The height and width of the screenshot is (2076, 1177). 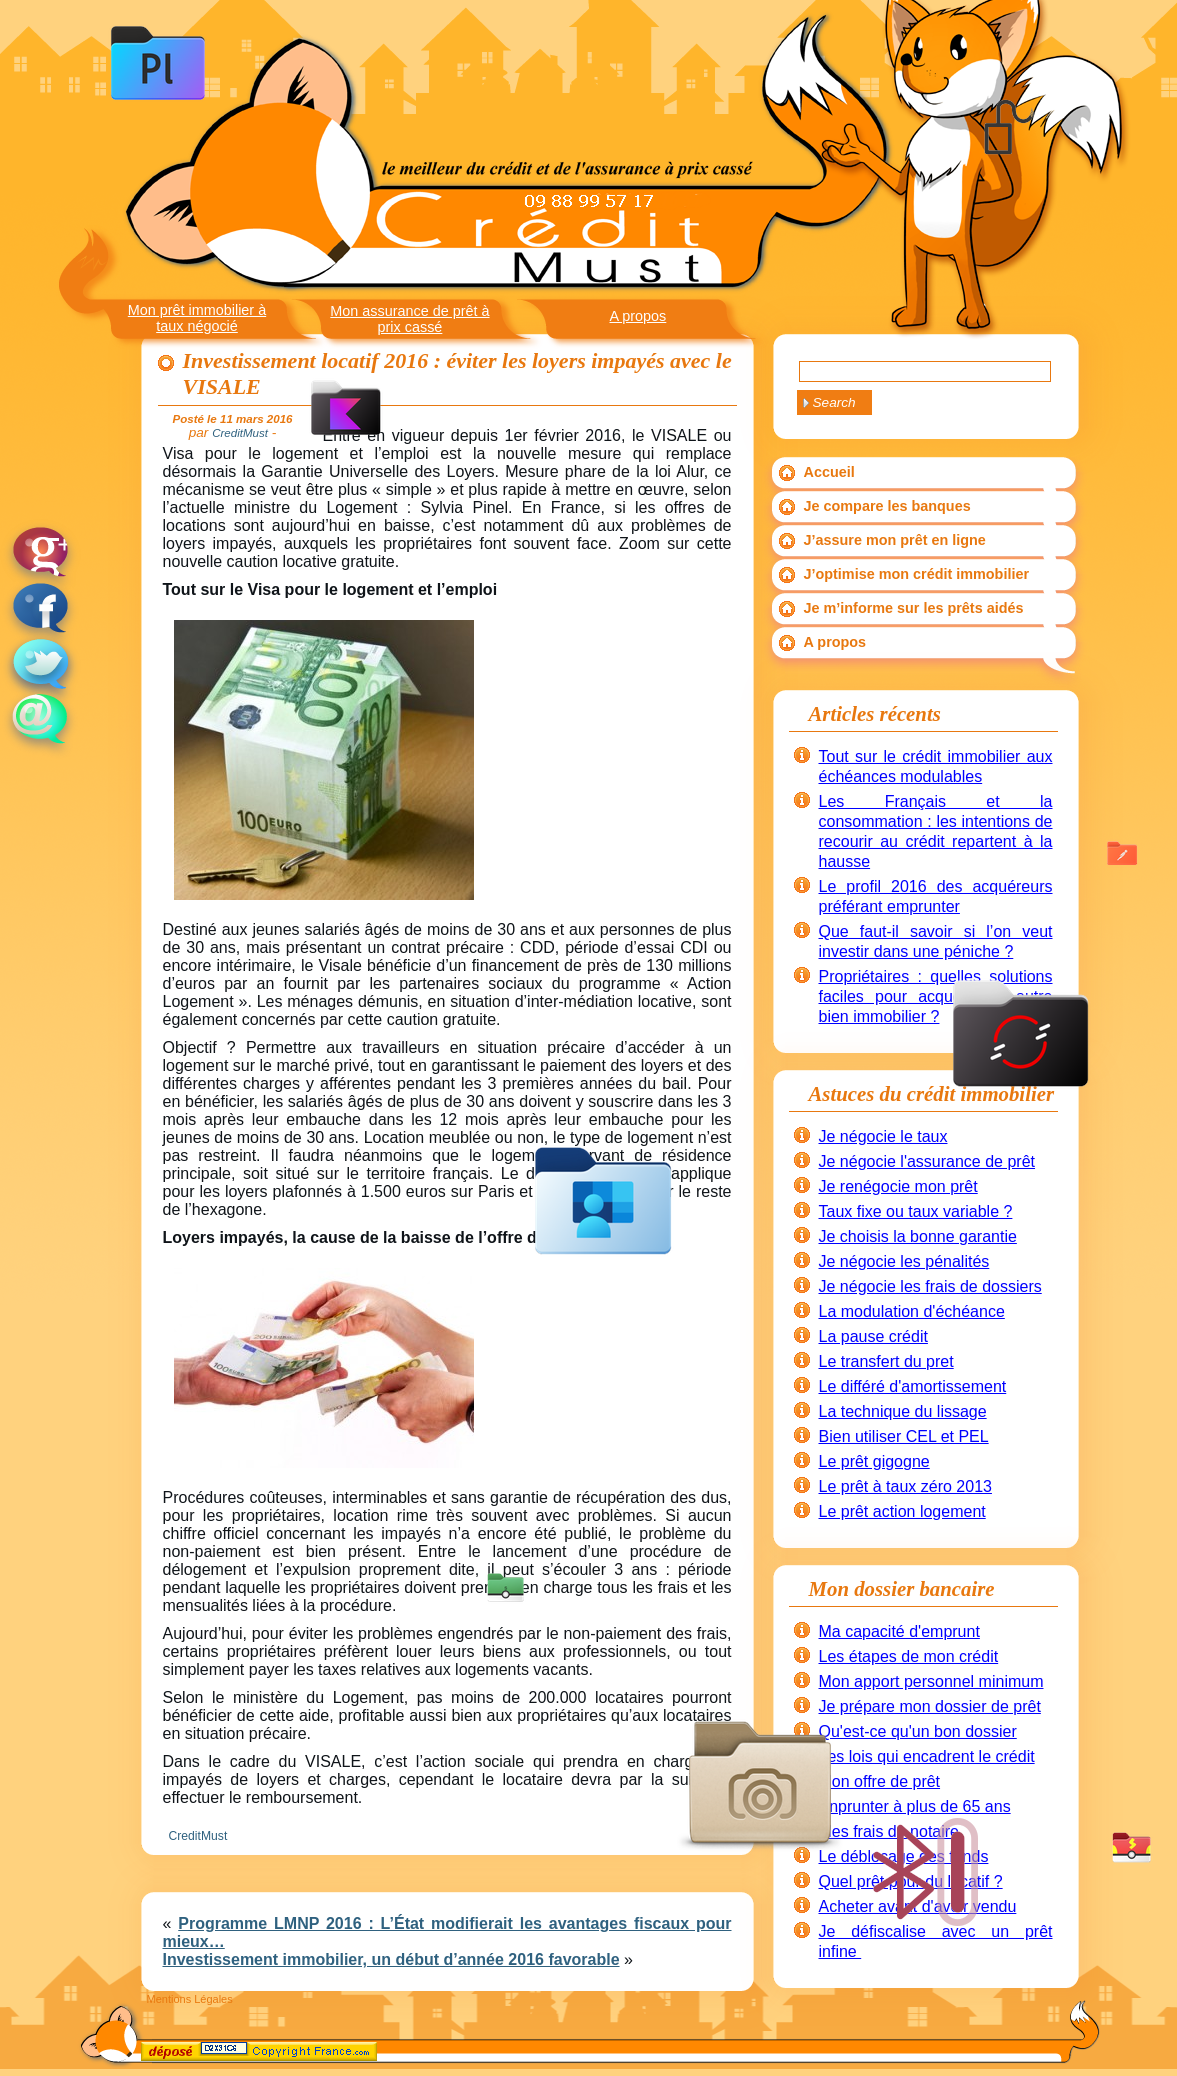 What do you see at coordinates (602, 1204) in the screenshot?
I see `folder containing microsoft intune company portal resources` at bounding box center [602, 1204].